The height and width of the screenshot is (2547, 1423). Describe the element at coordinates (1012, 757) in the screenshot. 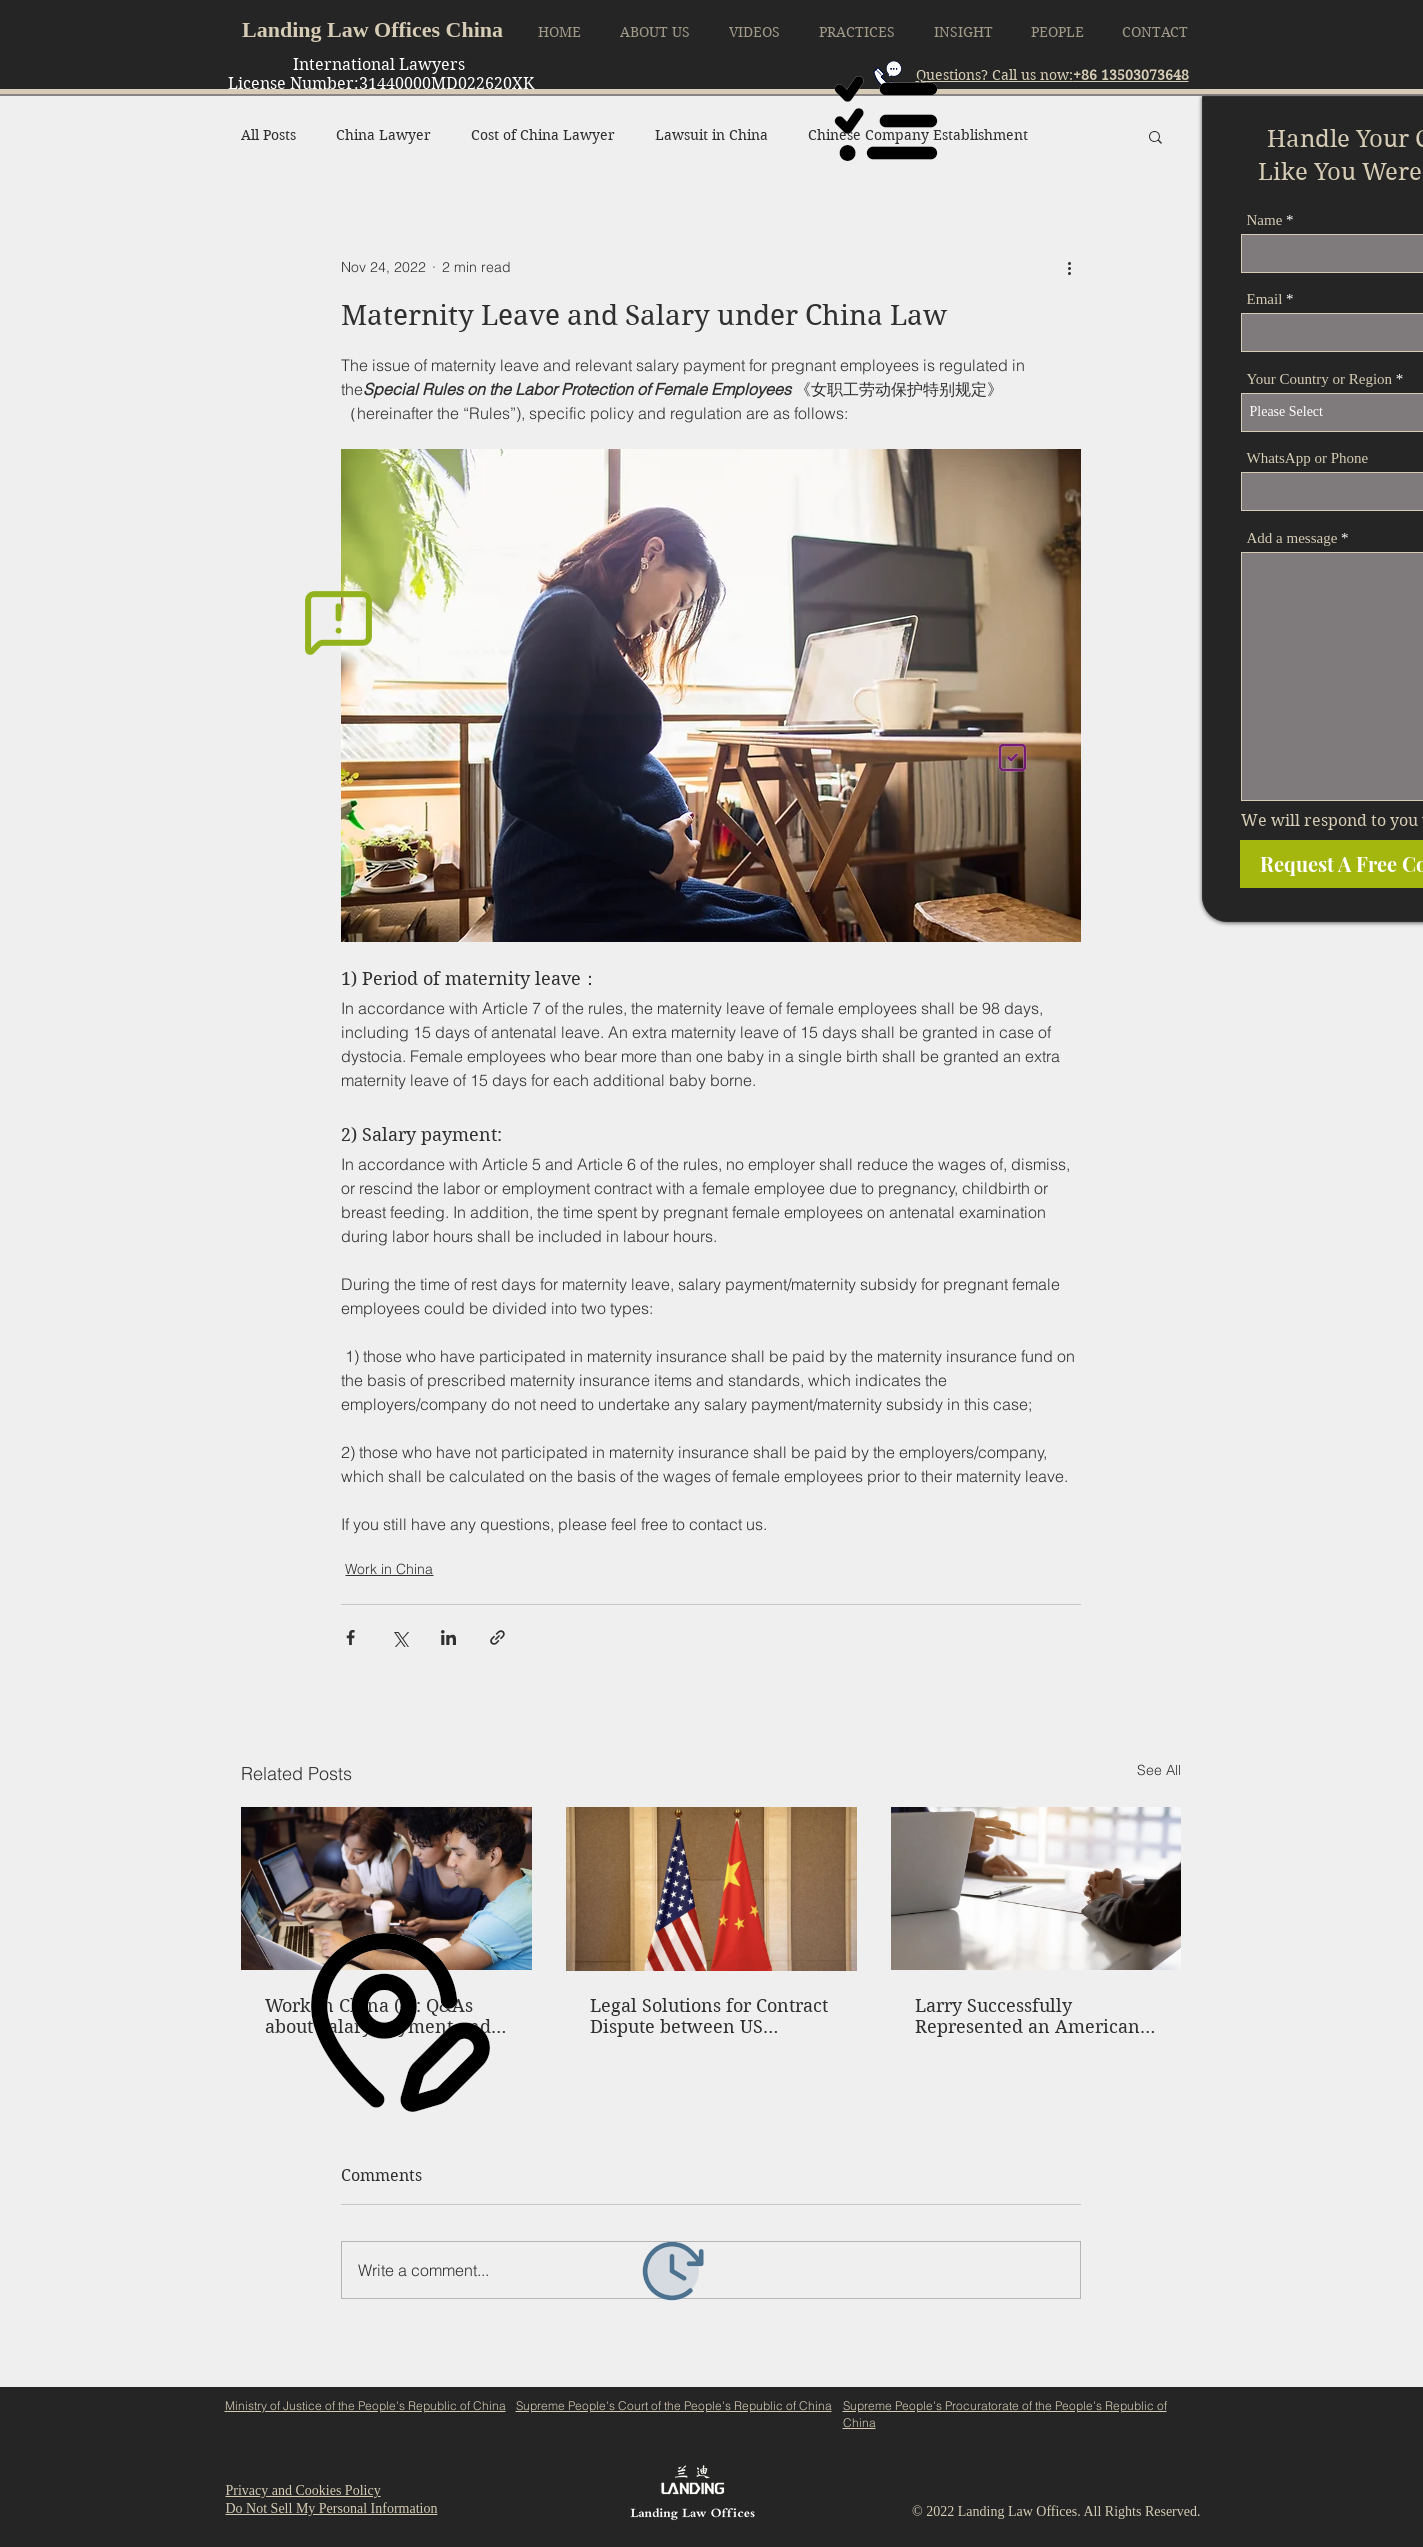

I see `mark item as complete` at that location.